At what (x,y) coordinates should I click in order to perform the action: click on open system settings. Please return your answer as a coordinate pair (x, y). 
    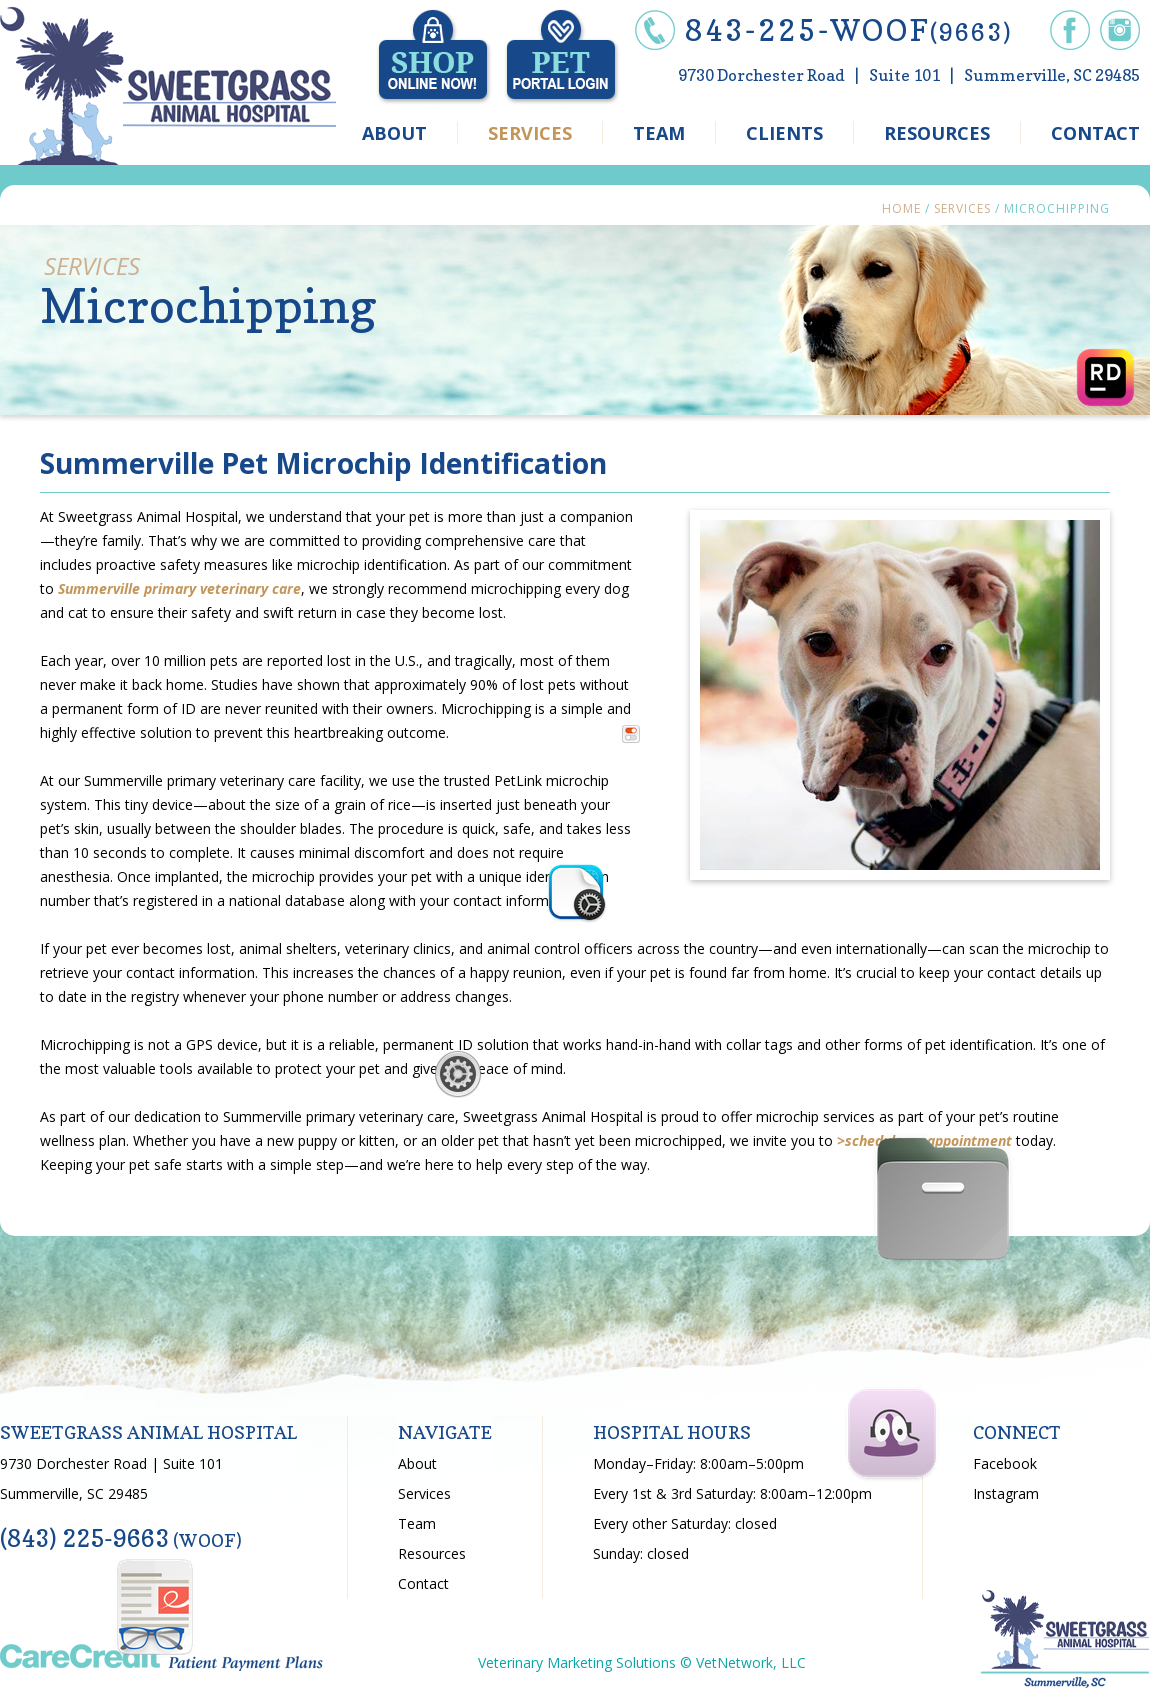
    Looking at the image, I should click on (458, 1074).